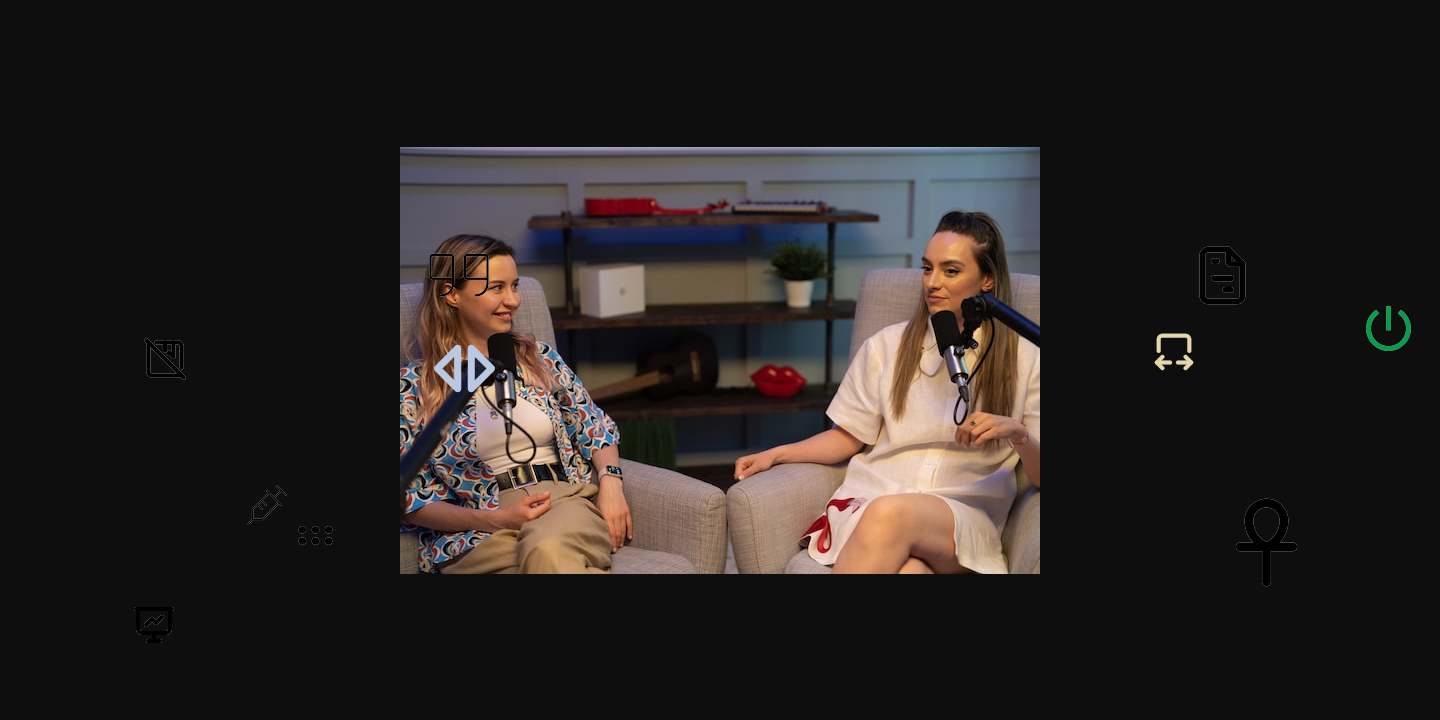 The image size is (1440, 720). Describe the element at coordinates (459, 274) in the screenshot. I see `view testimonials or quotes` at that location.